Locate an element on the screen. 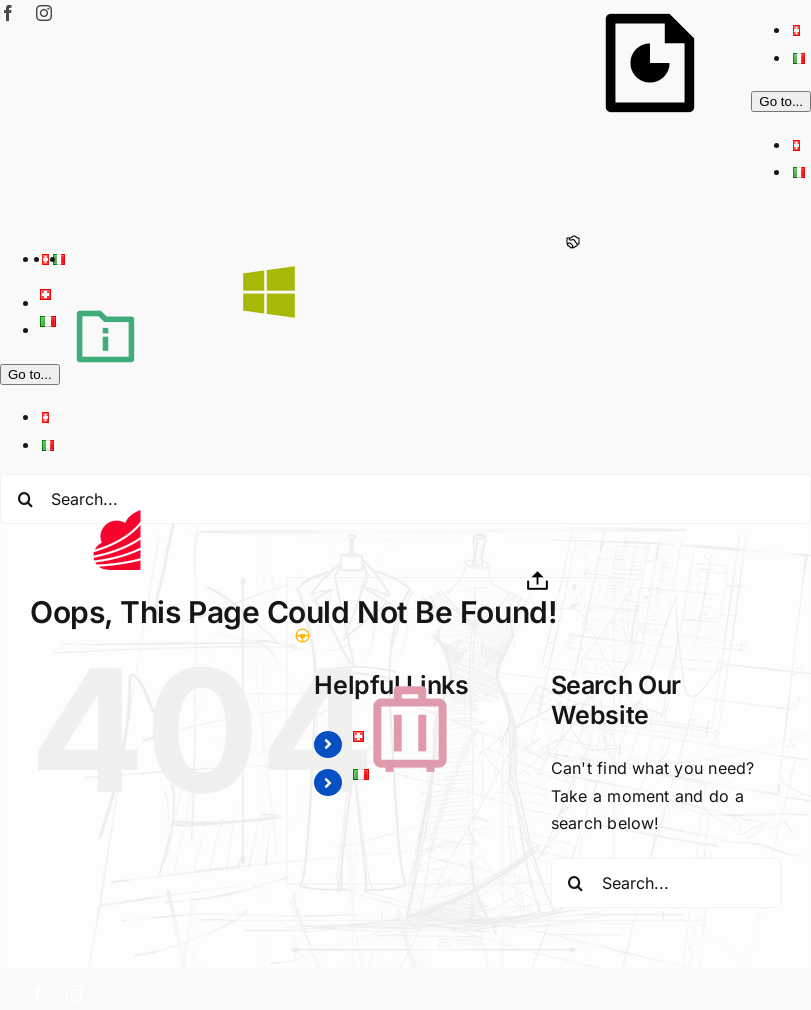 Image resolution: width=811 pixels, height=1010 pixels. access driving or navigation mode is located at coordinates (302, 635).